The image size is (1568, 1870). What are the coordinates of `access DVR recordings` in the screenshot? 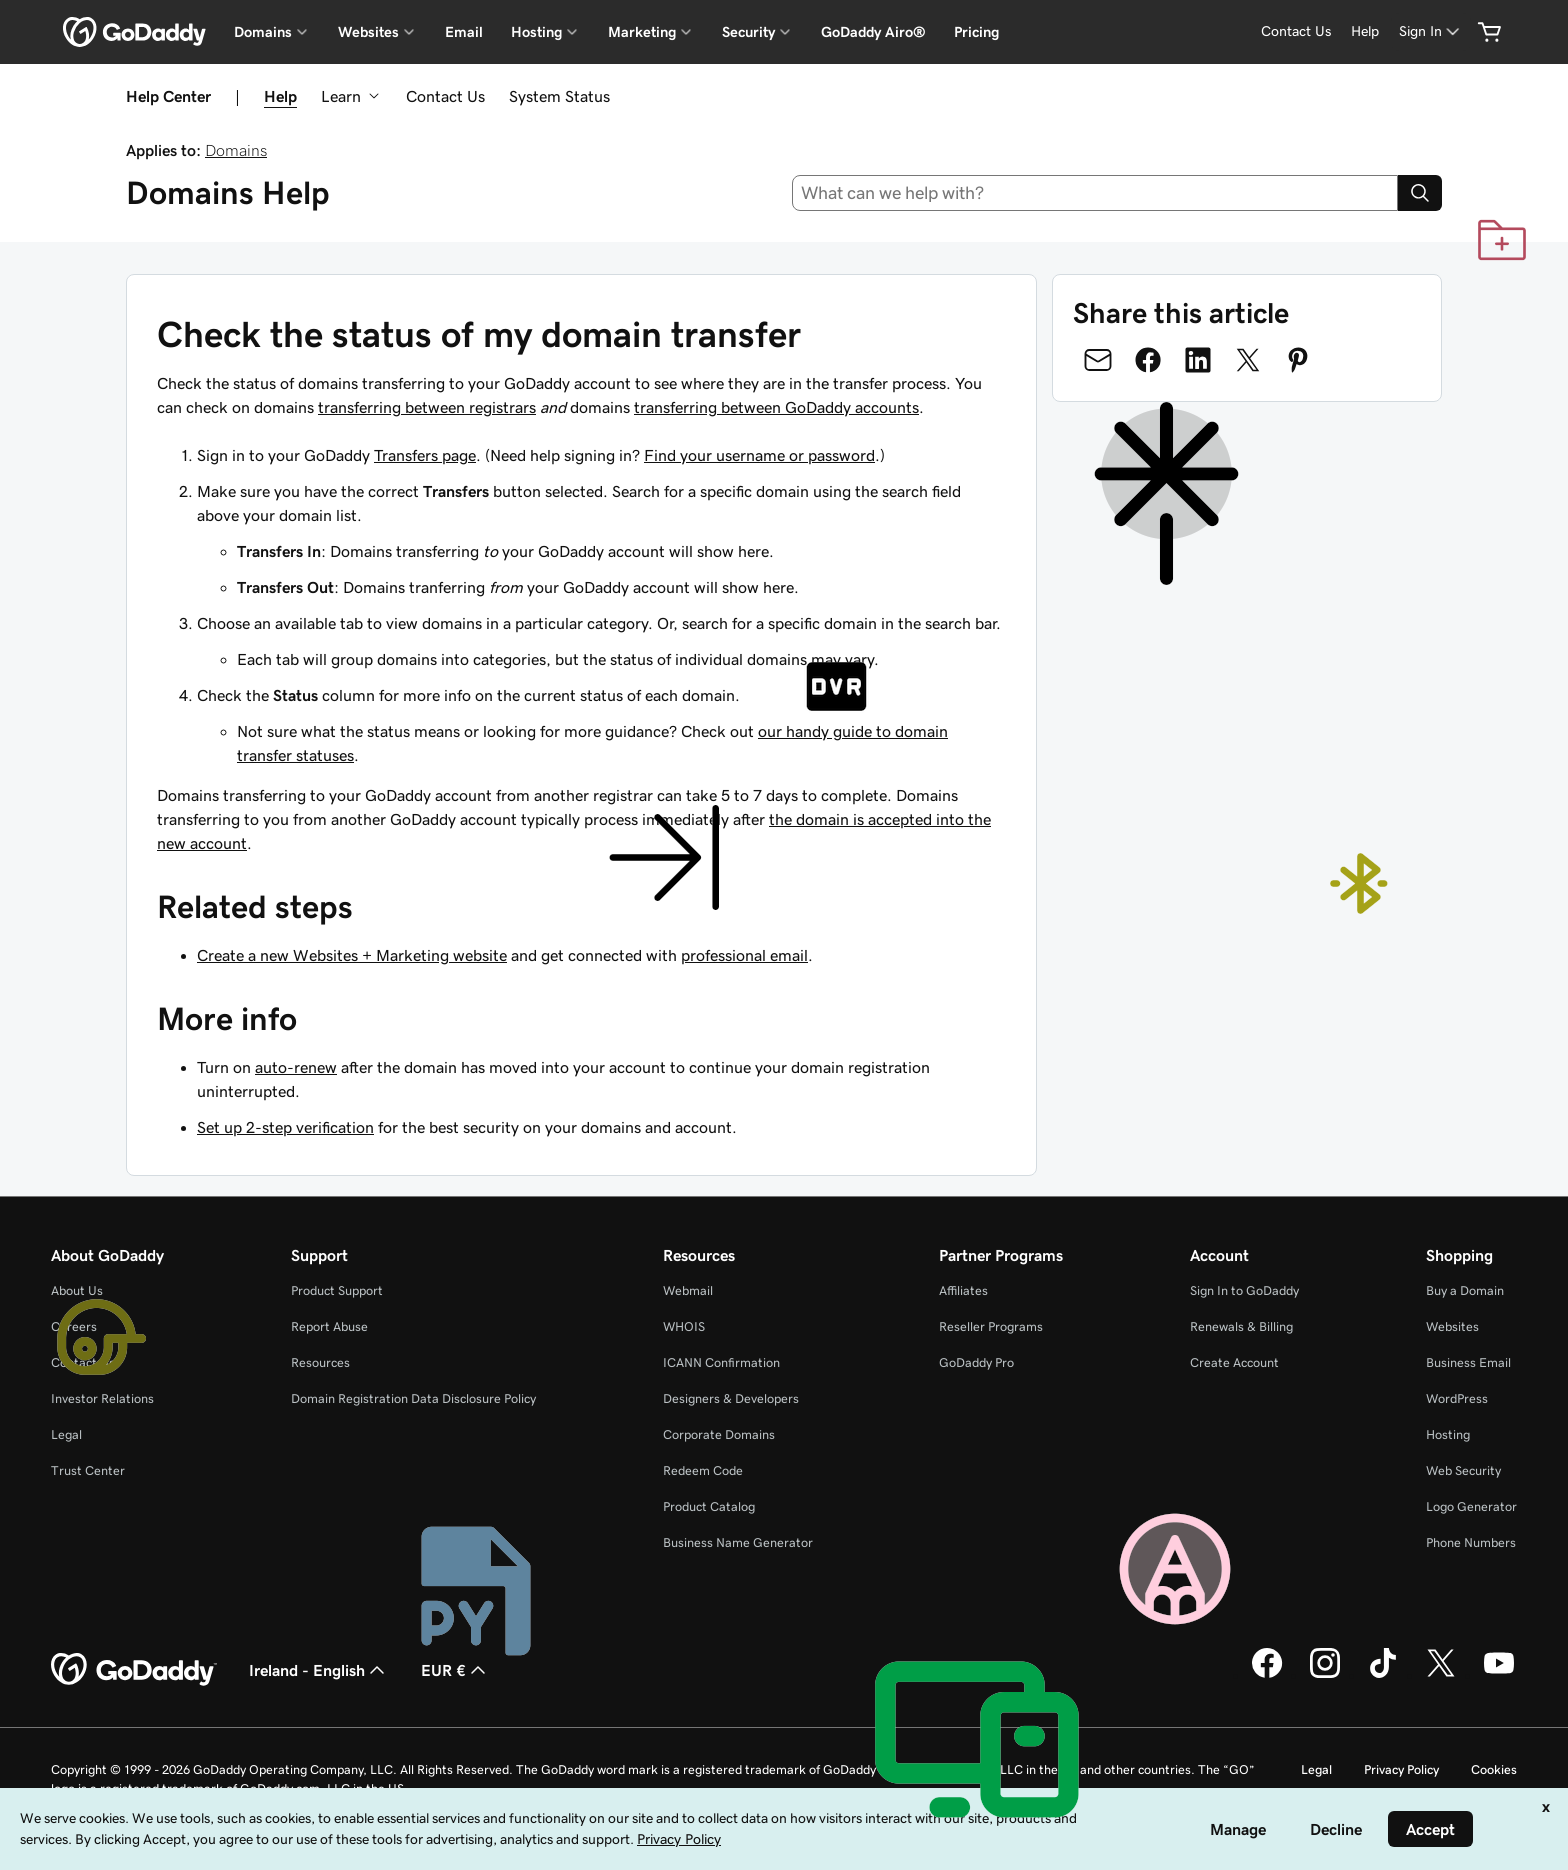 It's located at (836, 686).